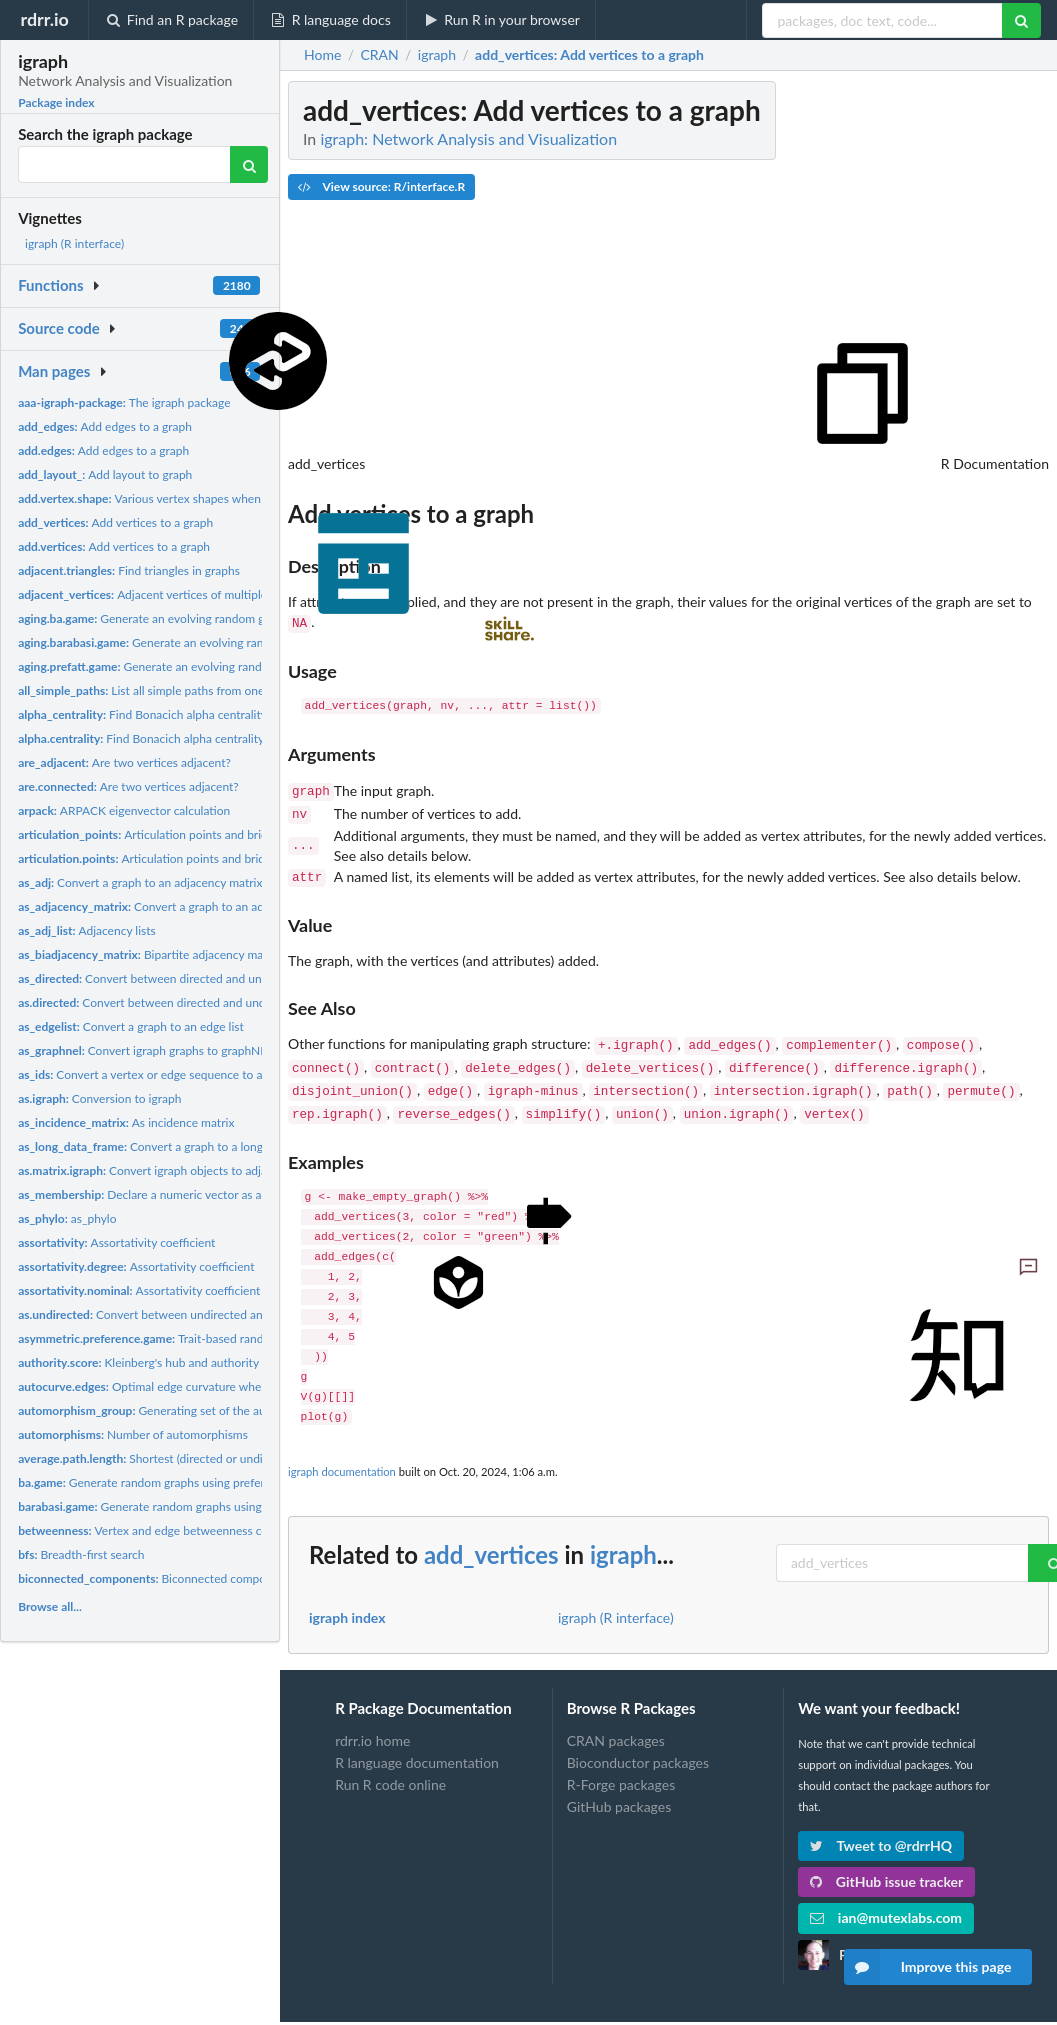 This screenshot has width=1057, height=2025. Describe the element at coordinates (363, 563) in the screenshot. I see `open Apple Pages document` at that location.